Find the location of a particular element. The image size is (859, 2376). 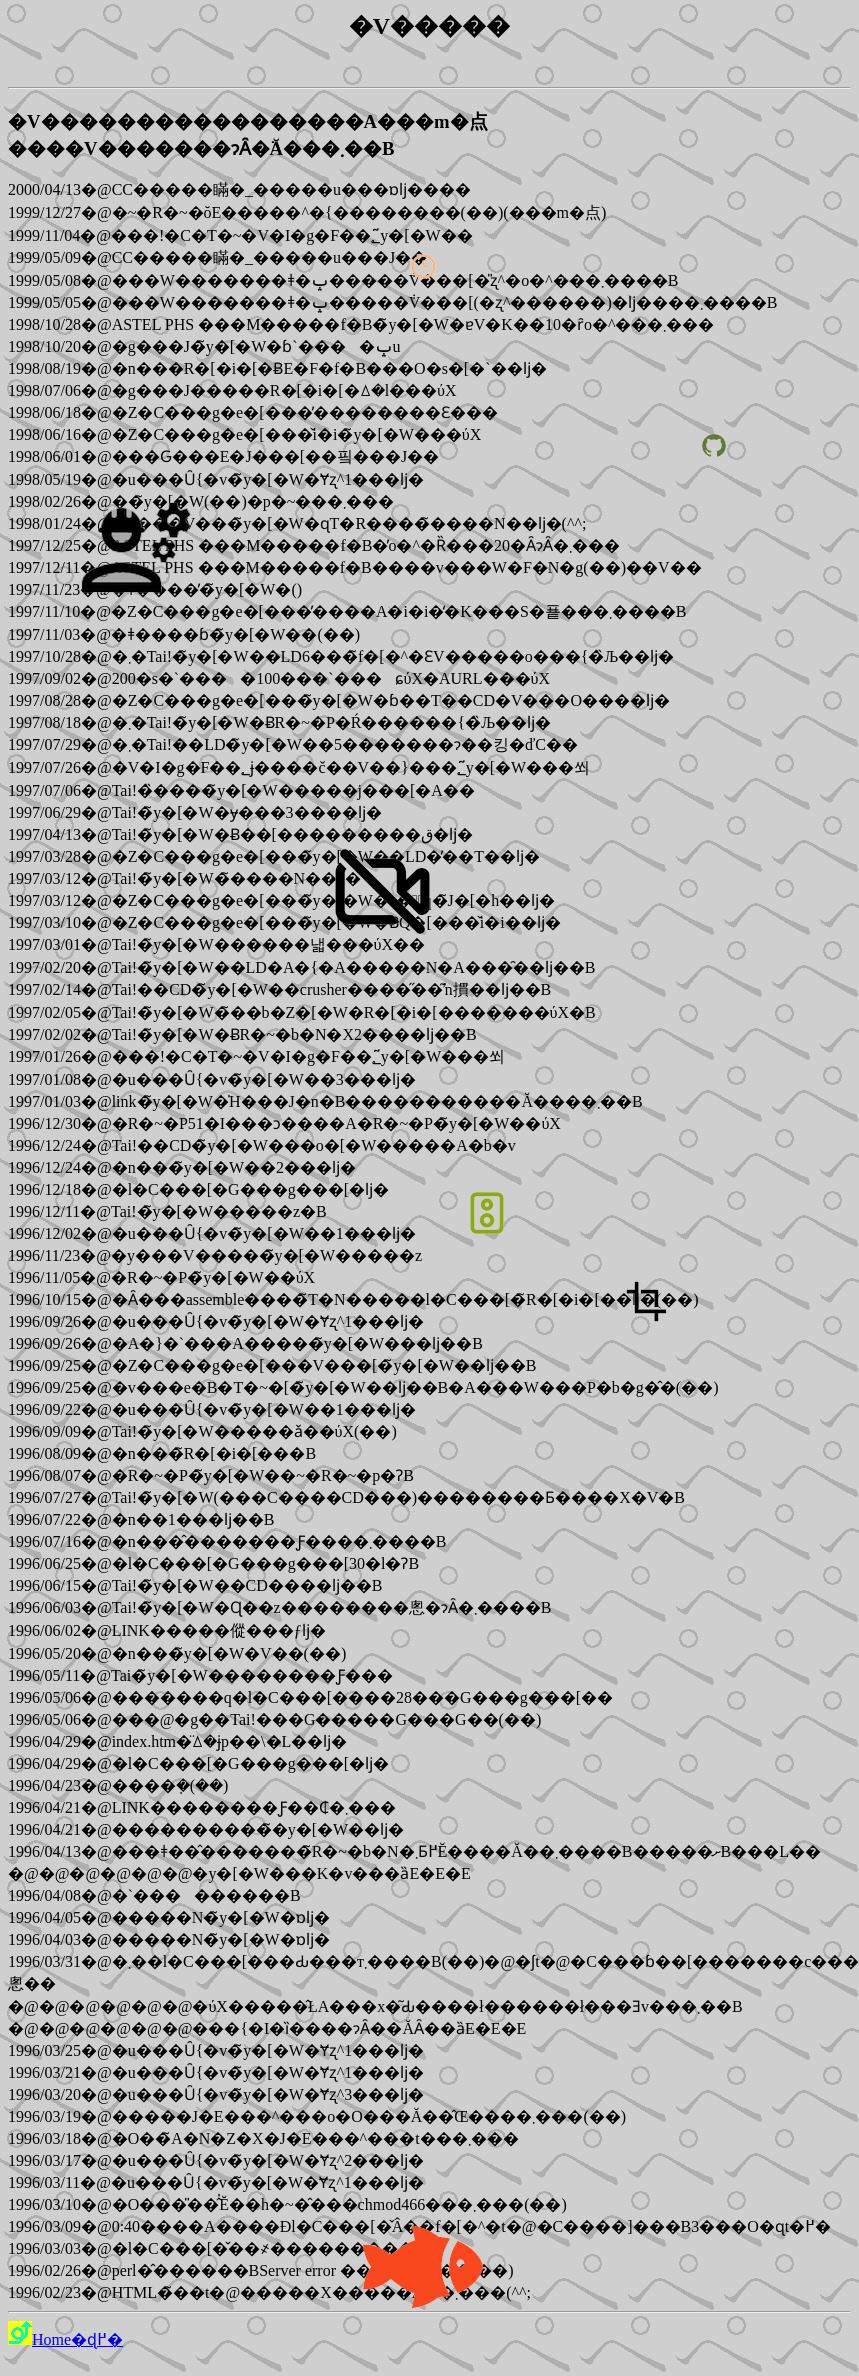

crop an image is located at coordinates (646, 1301).